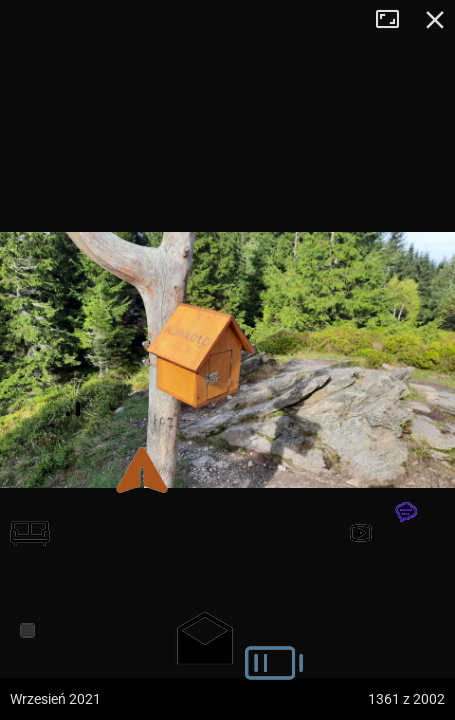 Image resolution: width=455 pixels, height=720 pixels. Describe the element at coordinates (273, 663) in the screenshot. I see `indicates medium battery level` at that location.